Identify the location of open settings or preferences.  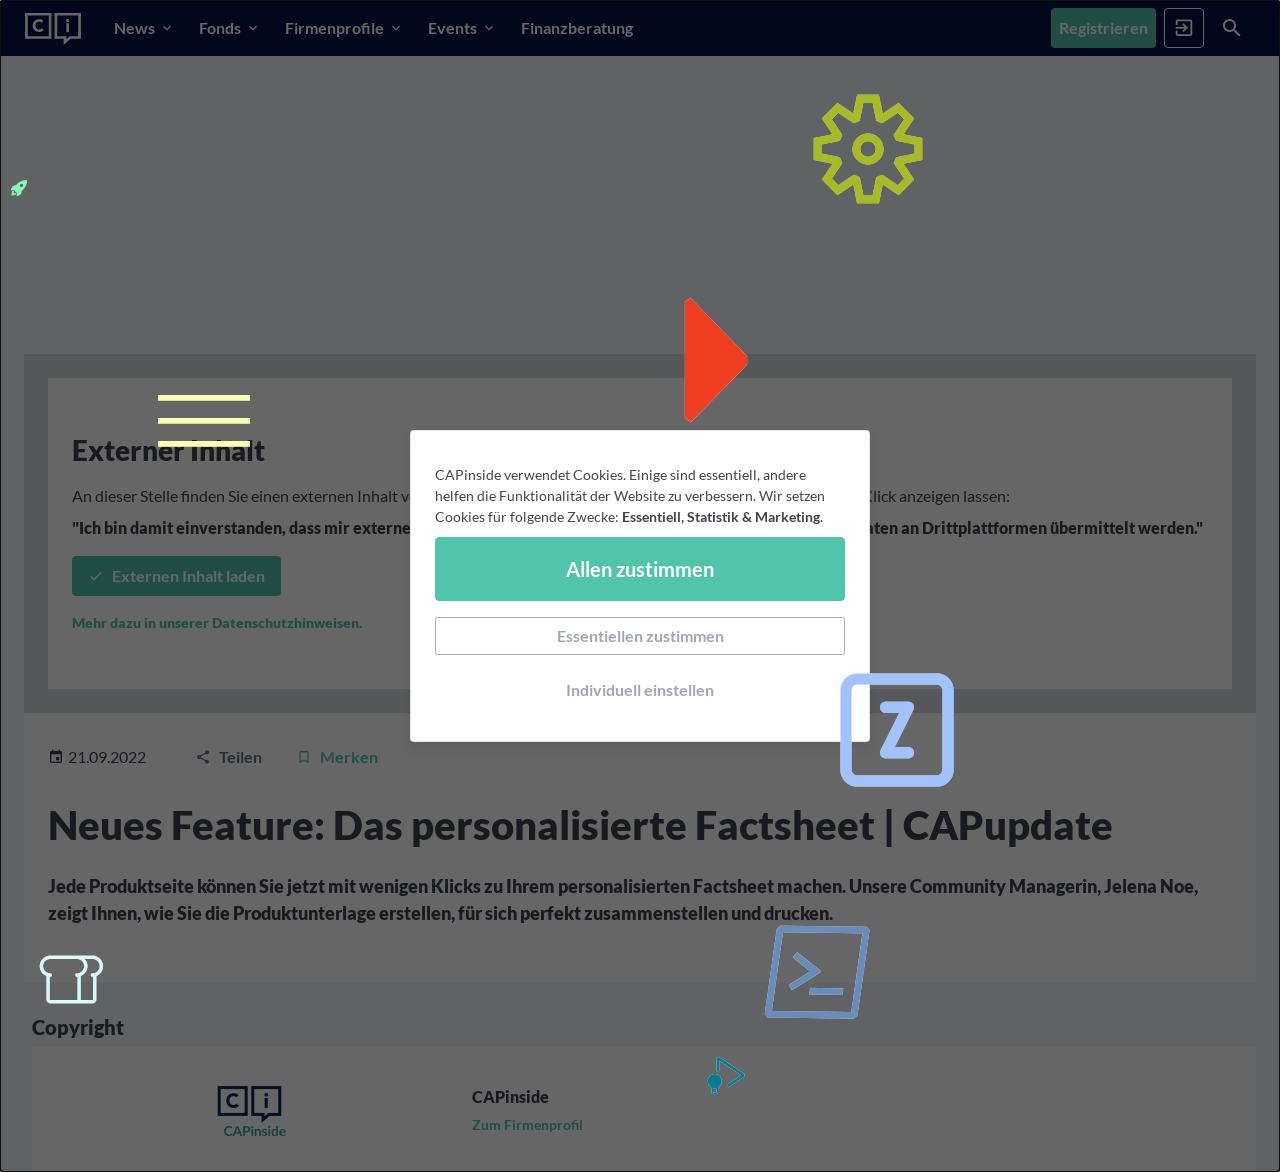
(868, 149).